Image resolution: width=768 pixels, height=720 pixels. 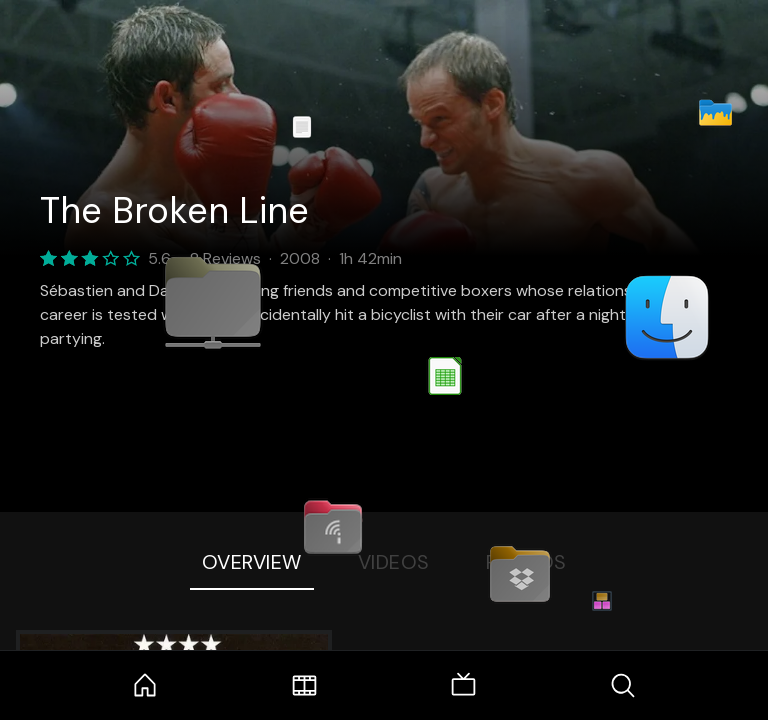 What do you see at coordinates (302, 127) in the screenshot?
I see `indicates a file or folder contains documents` at bounding box center [302, 127].